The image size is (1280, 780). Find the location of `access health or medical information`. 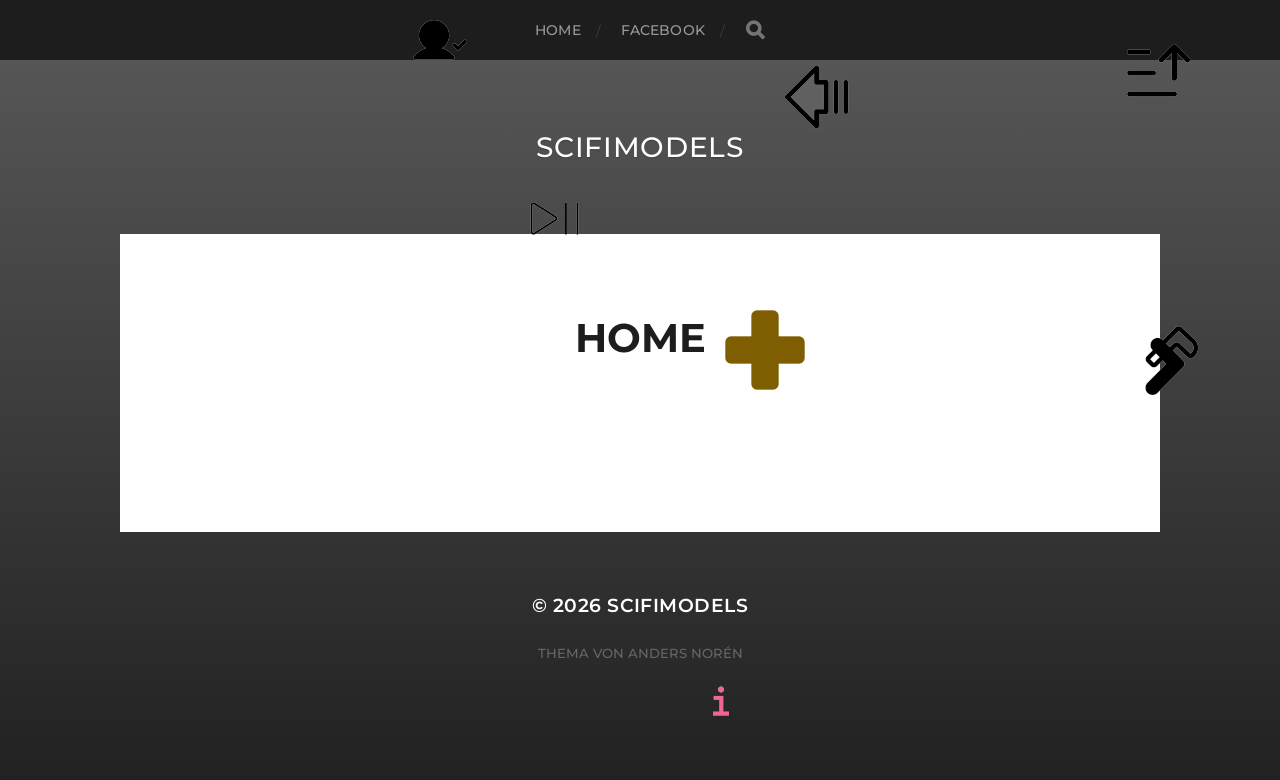

access health or medical information is located at coordinates (765, 350).